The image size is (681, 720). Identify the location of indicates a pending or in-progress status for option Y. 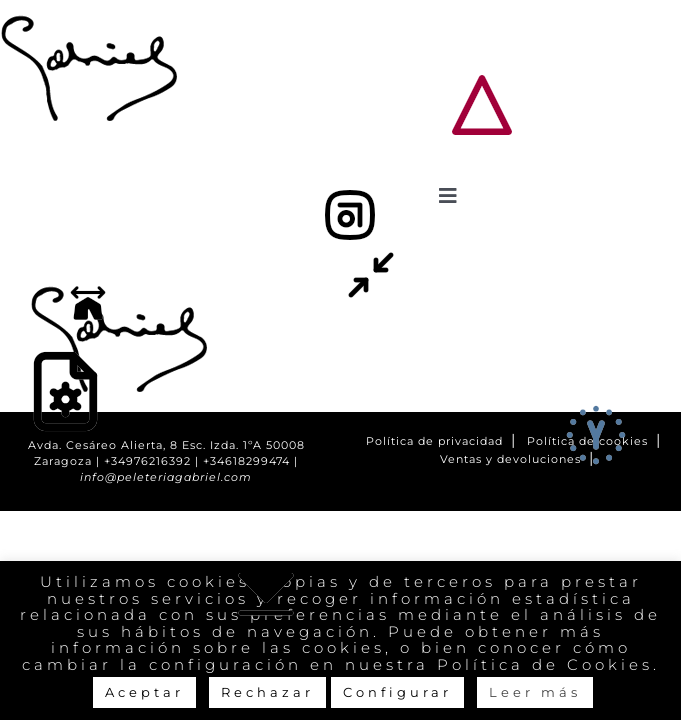
(596, 435).